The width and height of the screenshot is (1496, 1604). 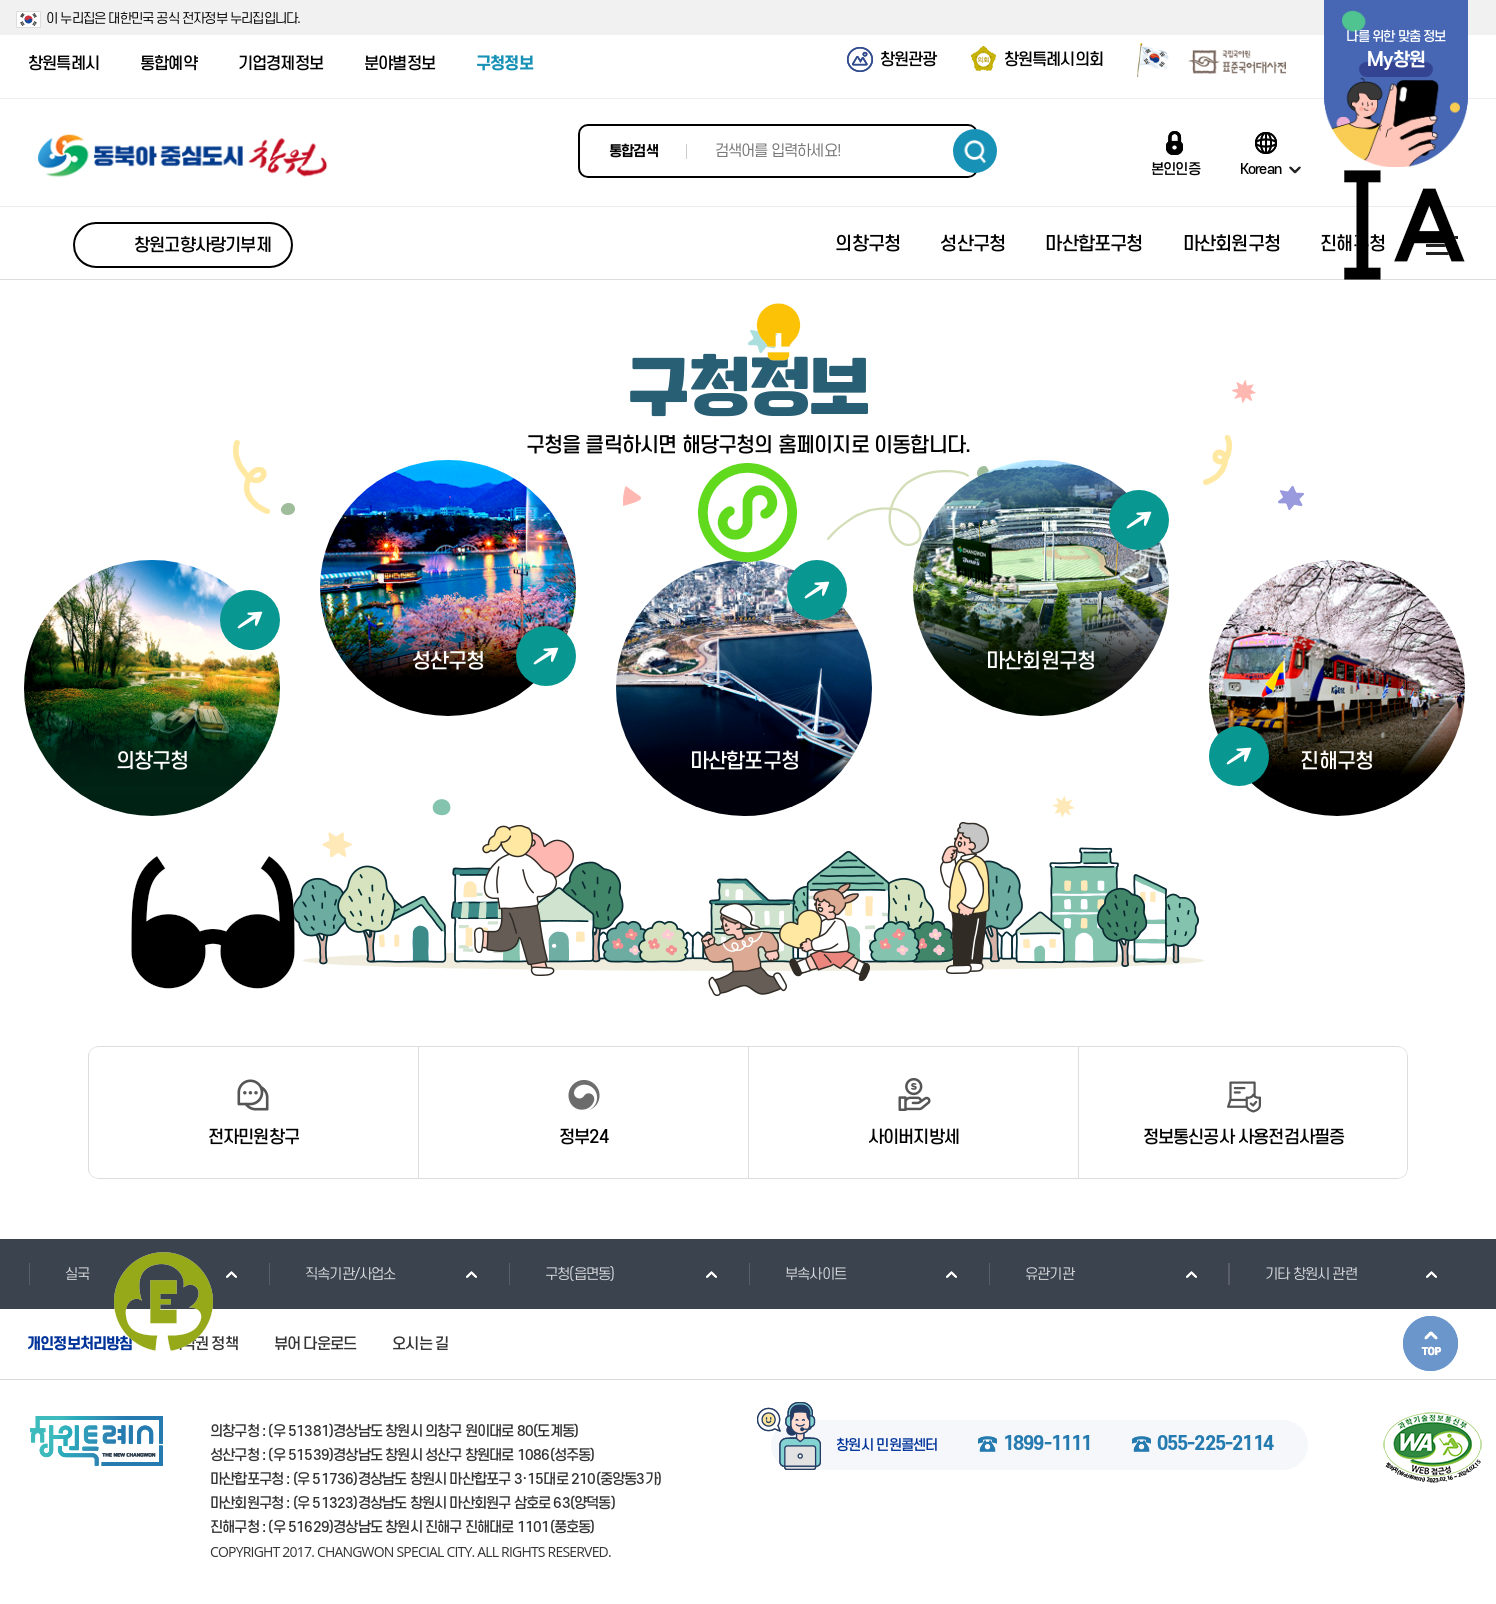 What do you see at coordinates (1405, 225) in the screenshot?
I see `adjust text line height spacing` at bounding box center [1405, 225].